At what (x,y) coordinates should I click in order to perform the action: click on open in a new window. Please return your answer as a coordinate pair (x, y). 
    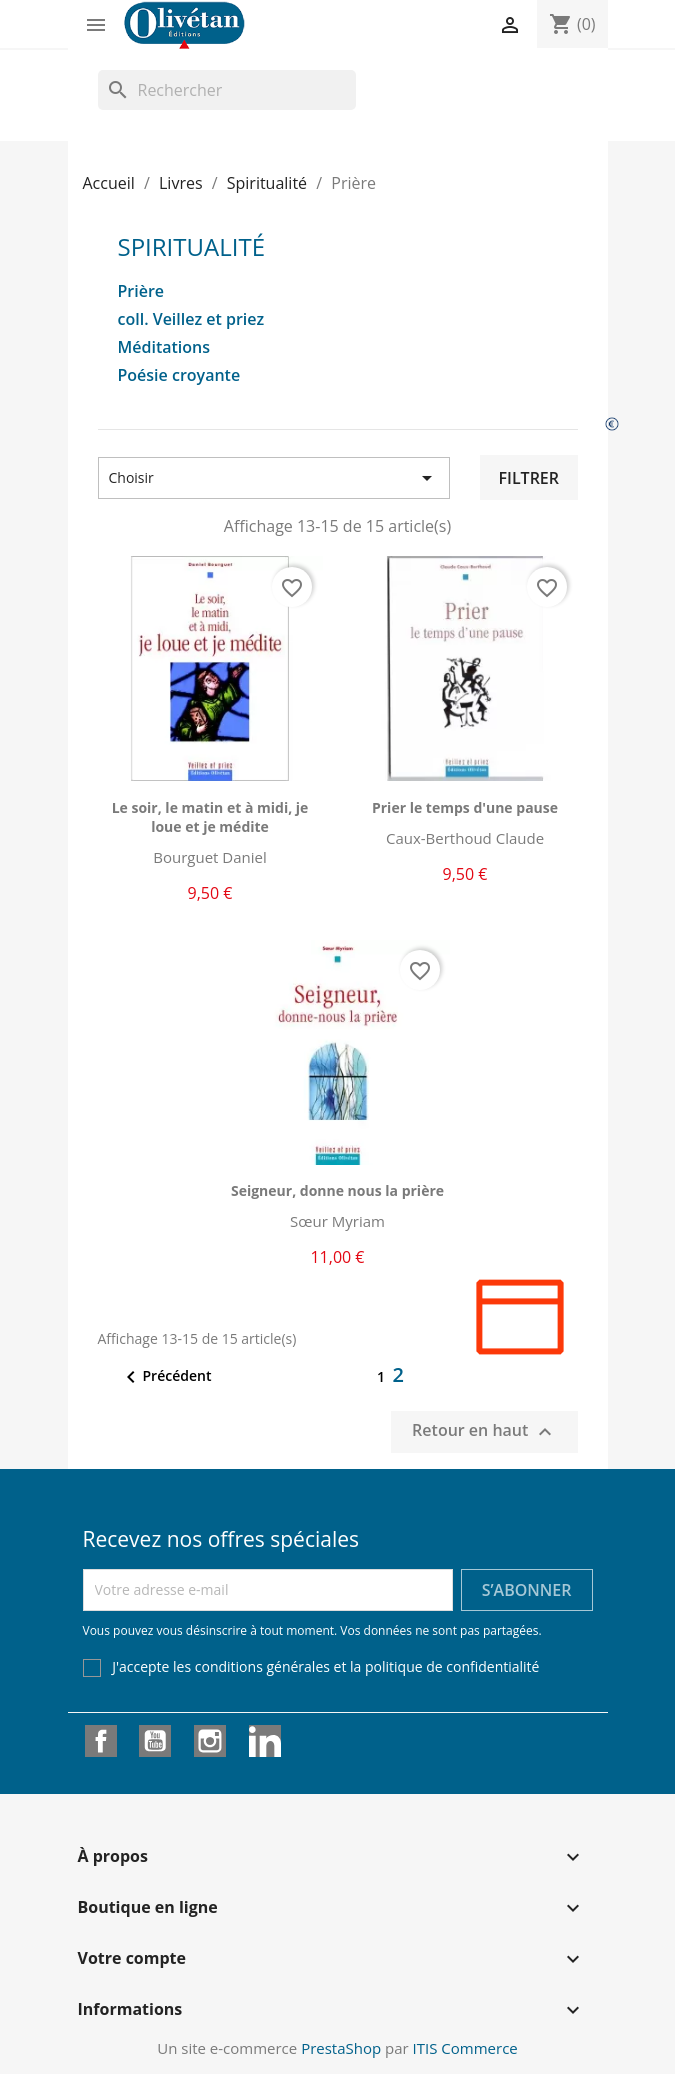
    Looking at the image, I should click on (520, 1317).